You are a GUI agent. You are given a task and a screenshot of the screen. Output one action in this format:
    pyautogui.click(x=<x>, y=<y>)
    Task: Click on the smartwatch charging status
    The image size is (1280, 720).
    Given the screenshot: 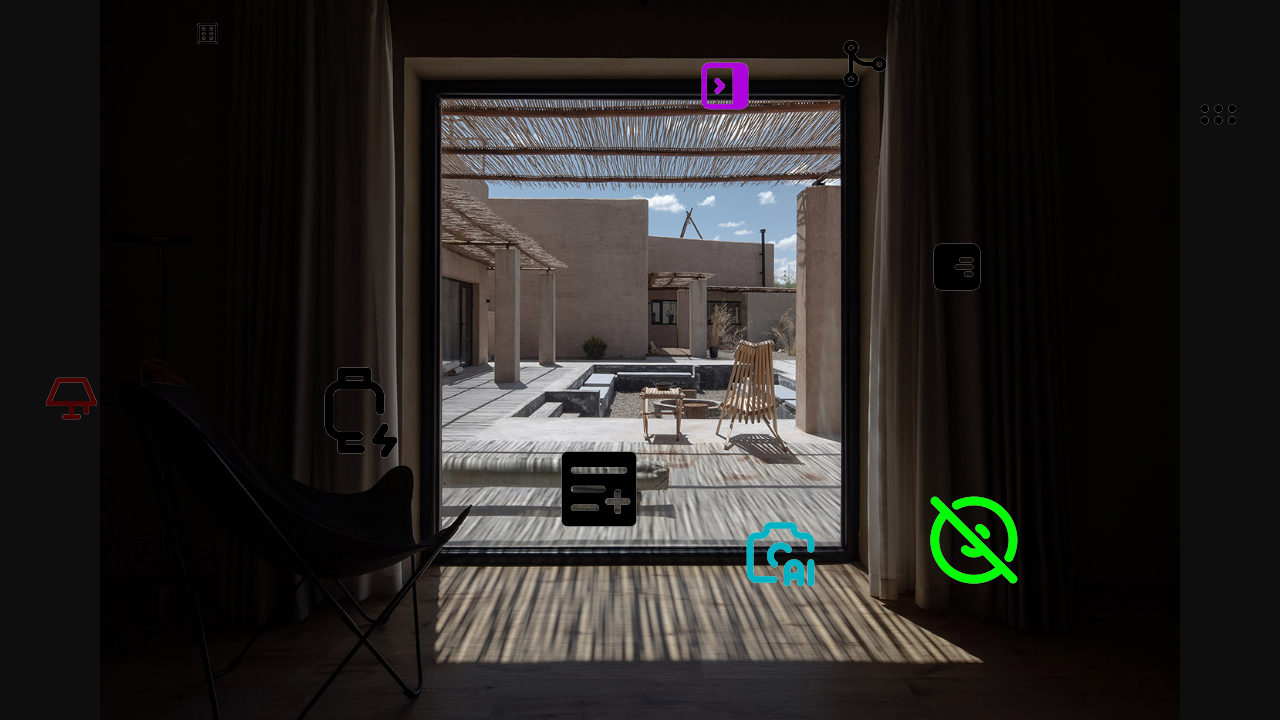 What is the action you would take?
    pyautogui.click(x=354, y=410)
    